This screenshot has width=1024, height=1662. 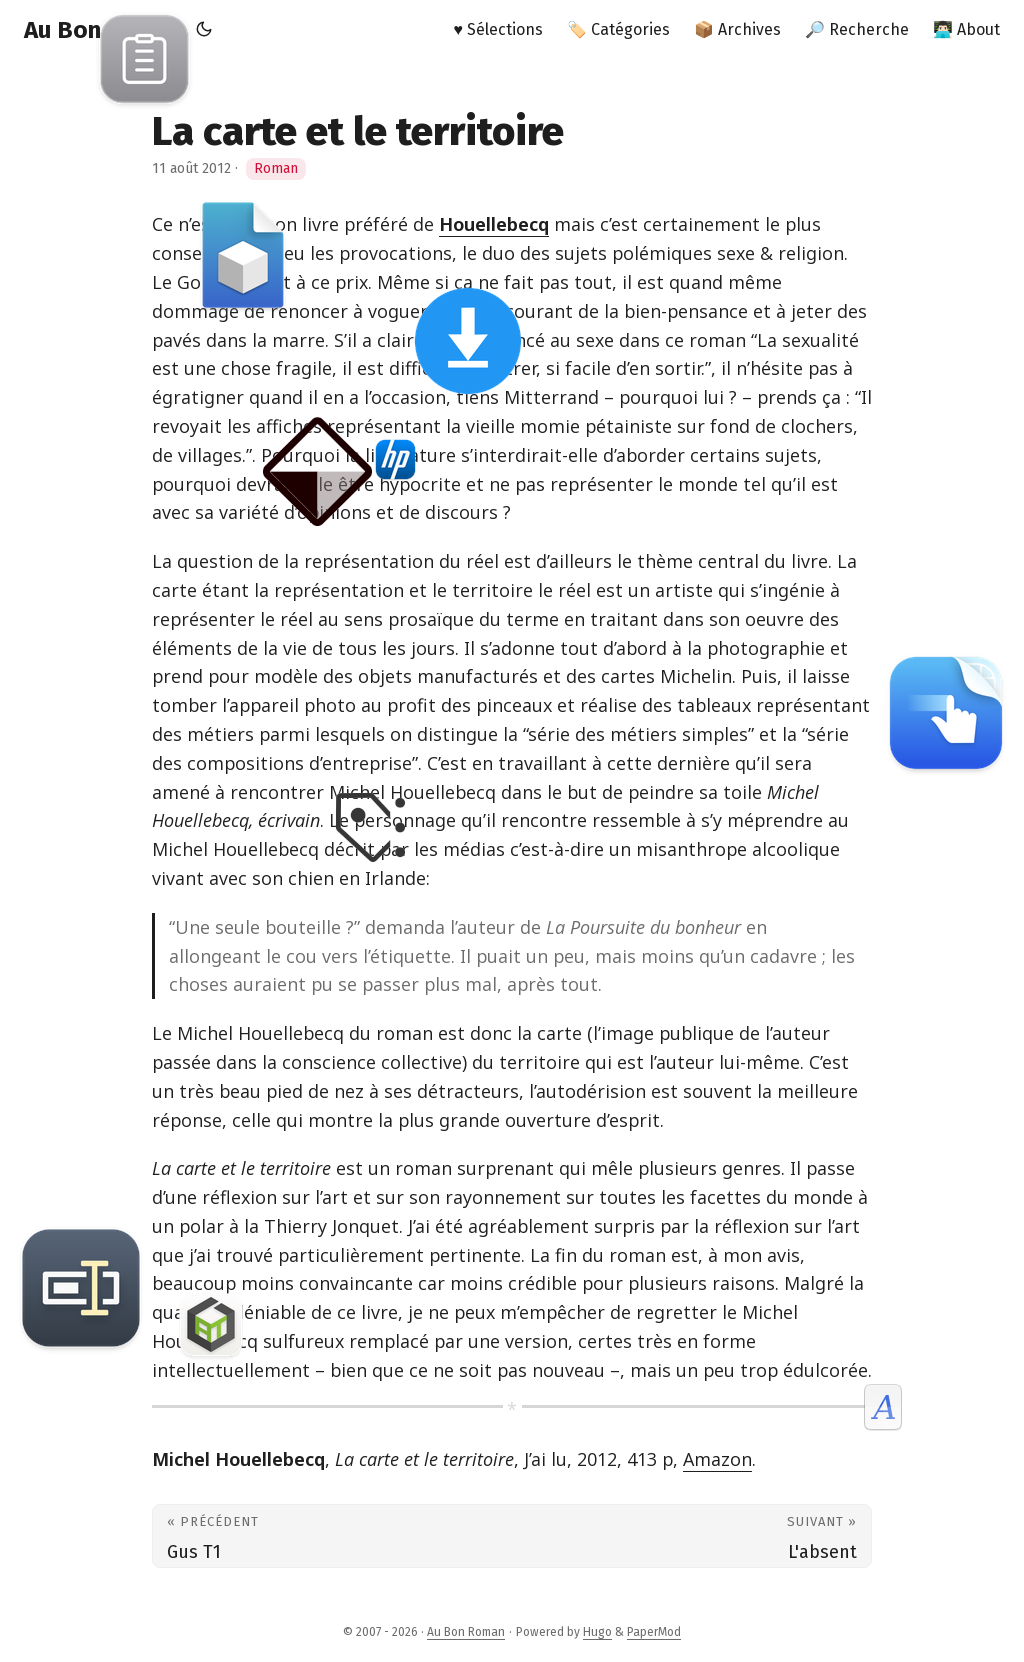 What do you see at coordinates (243, 255) in the screenshot?
I see `a flatpak application package file` at bounding box center [243, 255].